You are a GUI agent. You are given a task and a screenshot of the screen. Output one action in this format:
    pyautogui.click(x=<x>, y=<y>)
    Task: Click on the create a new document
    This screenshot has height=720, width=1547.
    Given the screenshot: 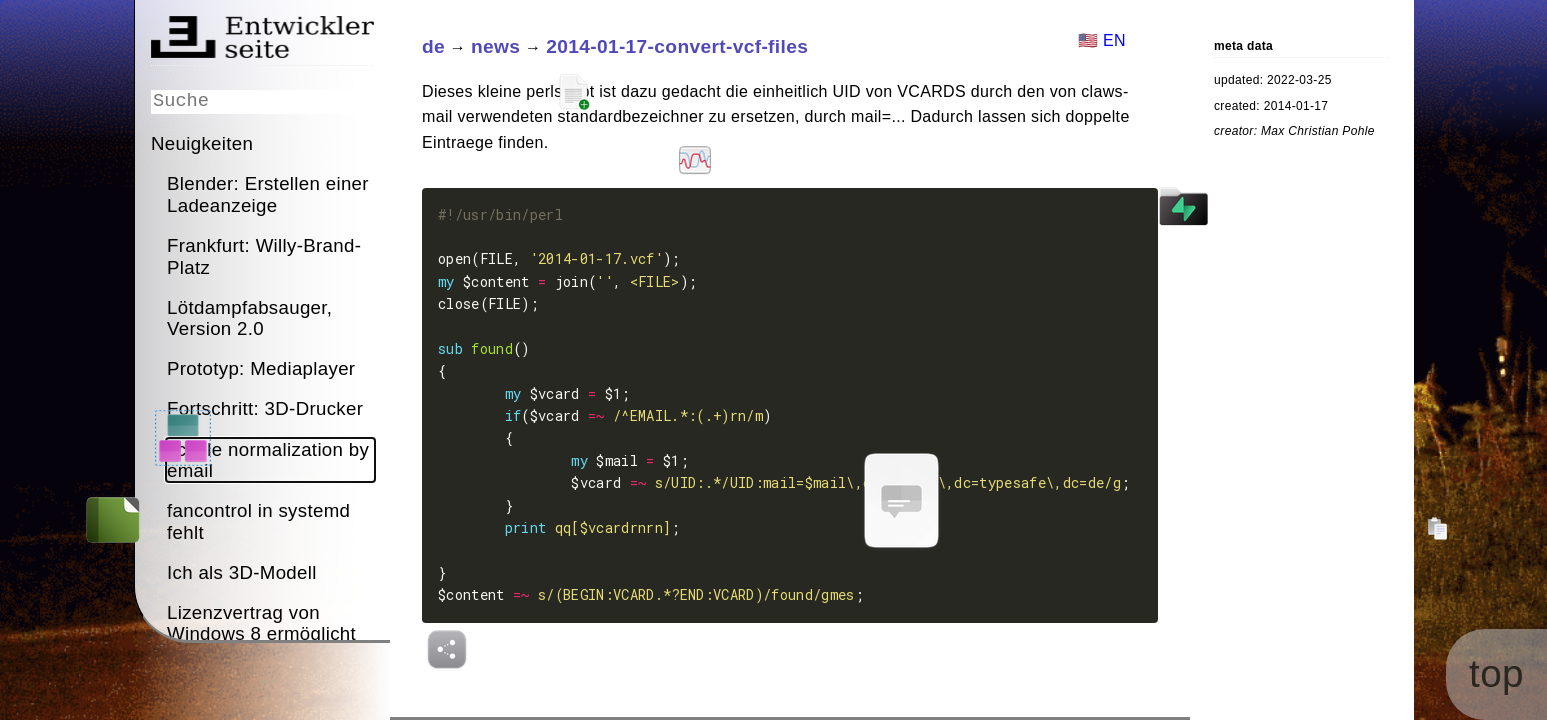 What is the action you would take?
    pyautogui.click(x=573, y=91)
    